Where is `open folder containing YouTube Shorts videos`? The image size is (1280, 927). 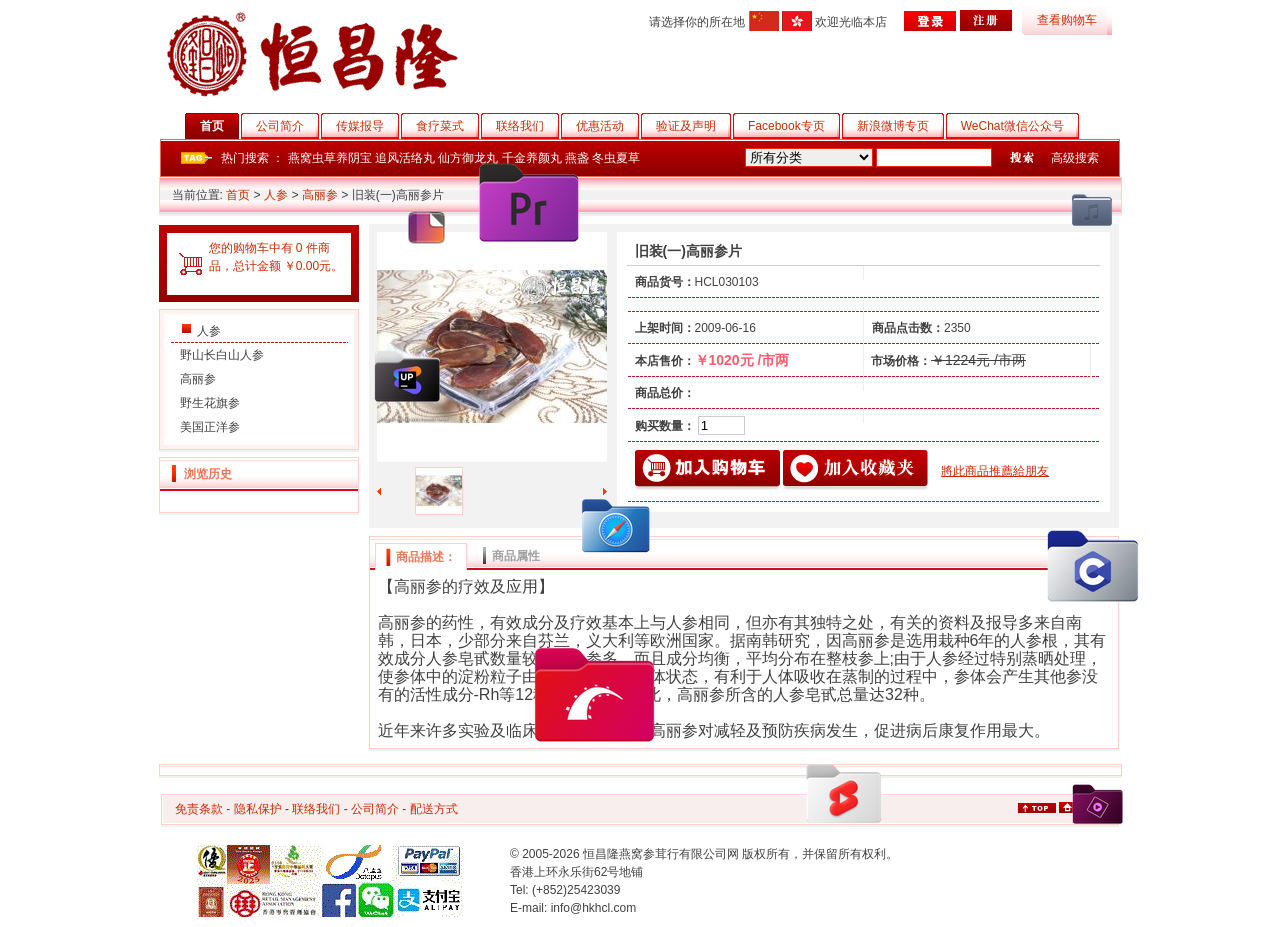
open folder containing YouTube Shorts videos is located at coordinates (843, 795).